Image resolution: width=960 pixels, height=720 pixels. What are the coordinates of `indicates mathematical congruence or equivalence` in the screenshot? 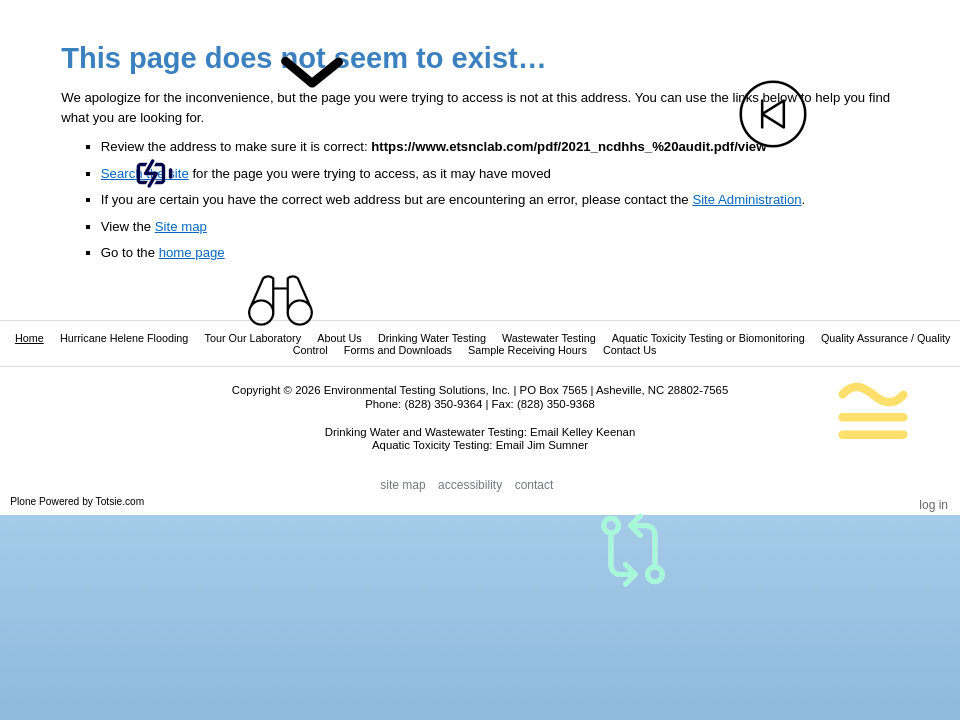 It's located at (873, 413).